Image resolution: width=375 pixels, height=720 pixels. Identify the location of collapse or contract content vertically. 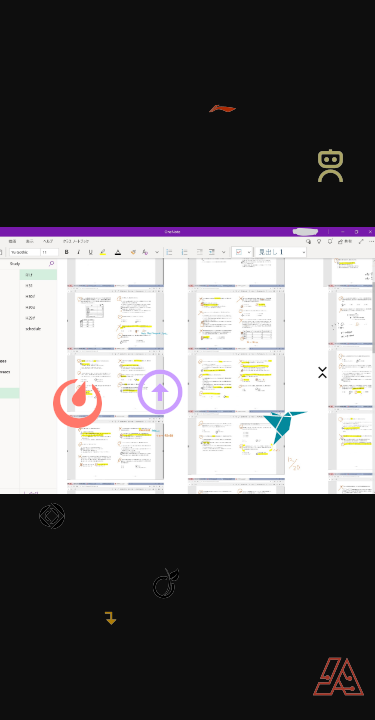
(322, 372).